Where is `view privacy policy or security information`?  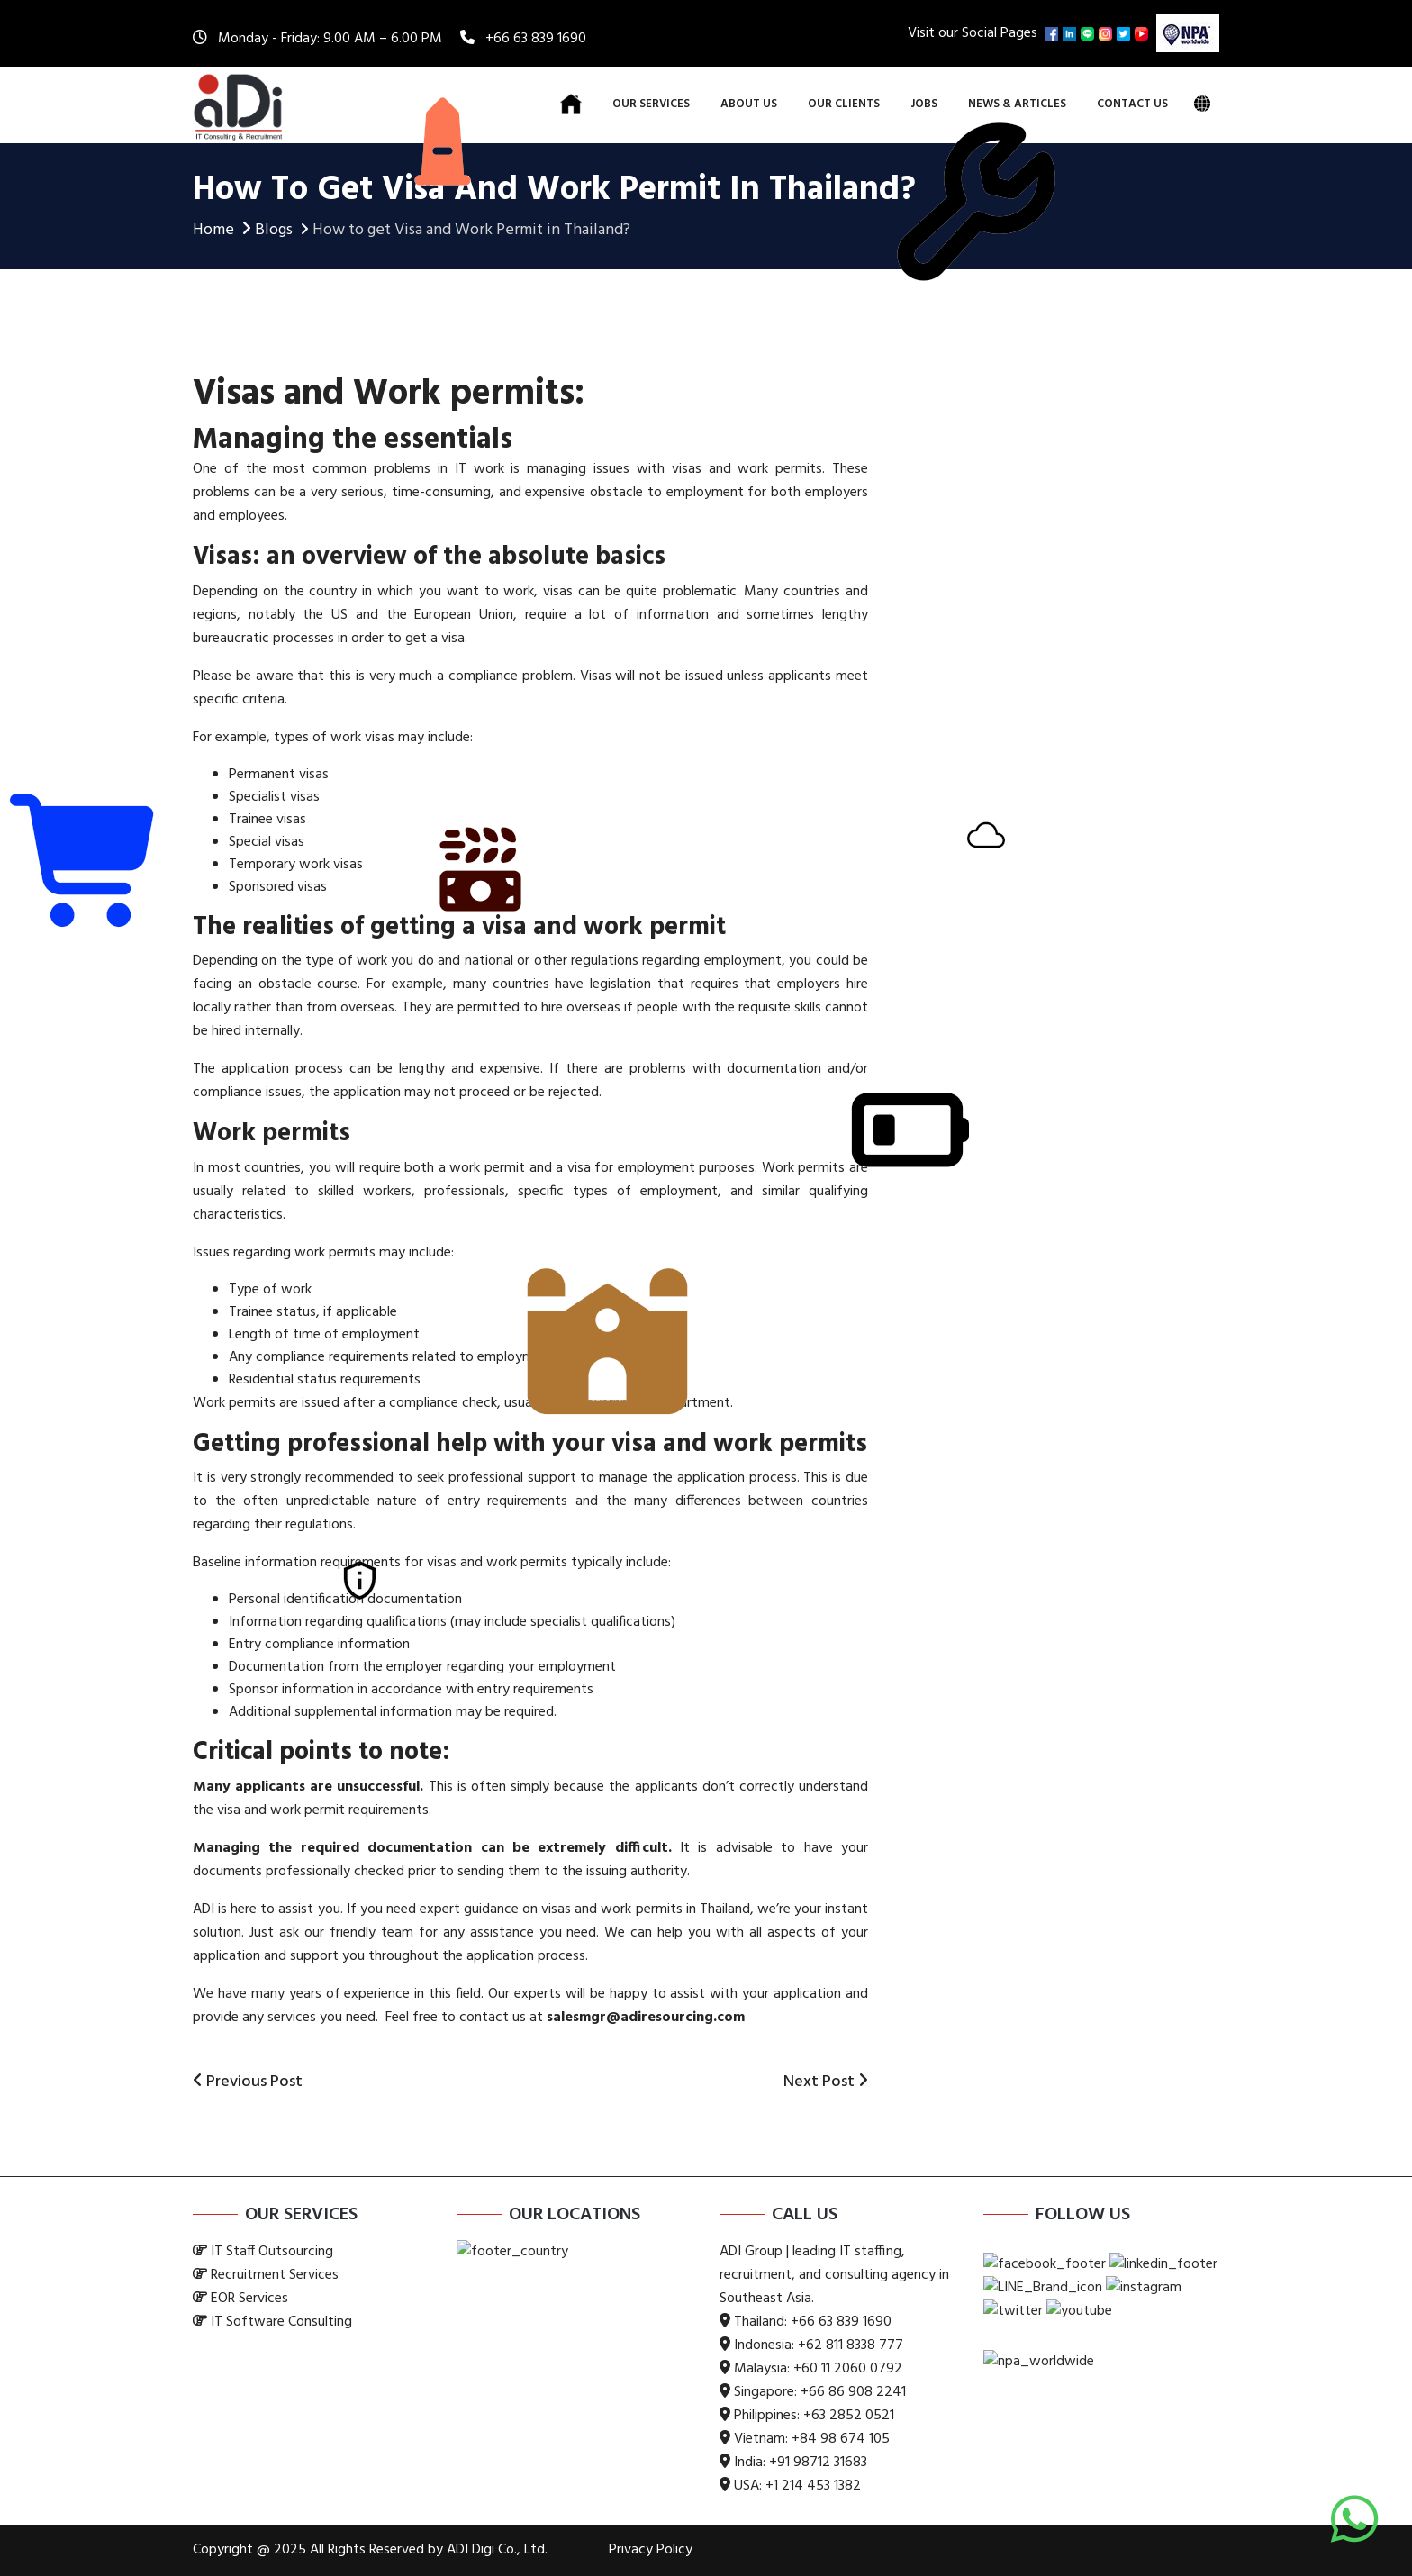
view privacy policy or security information is located at coordinates (359, 1580).